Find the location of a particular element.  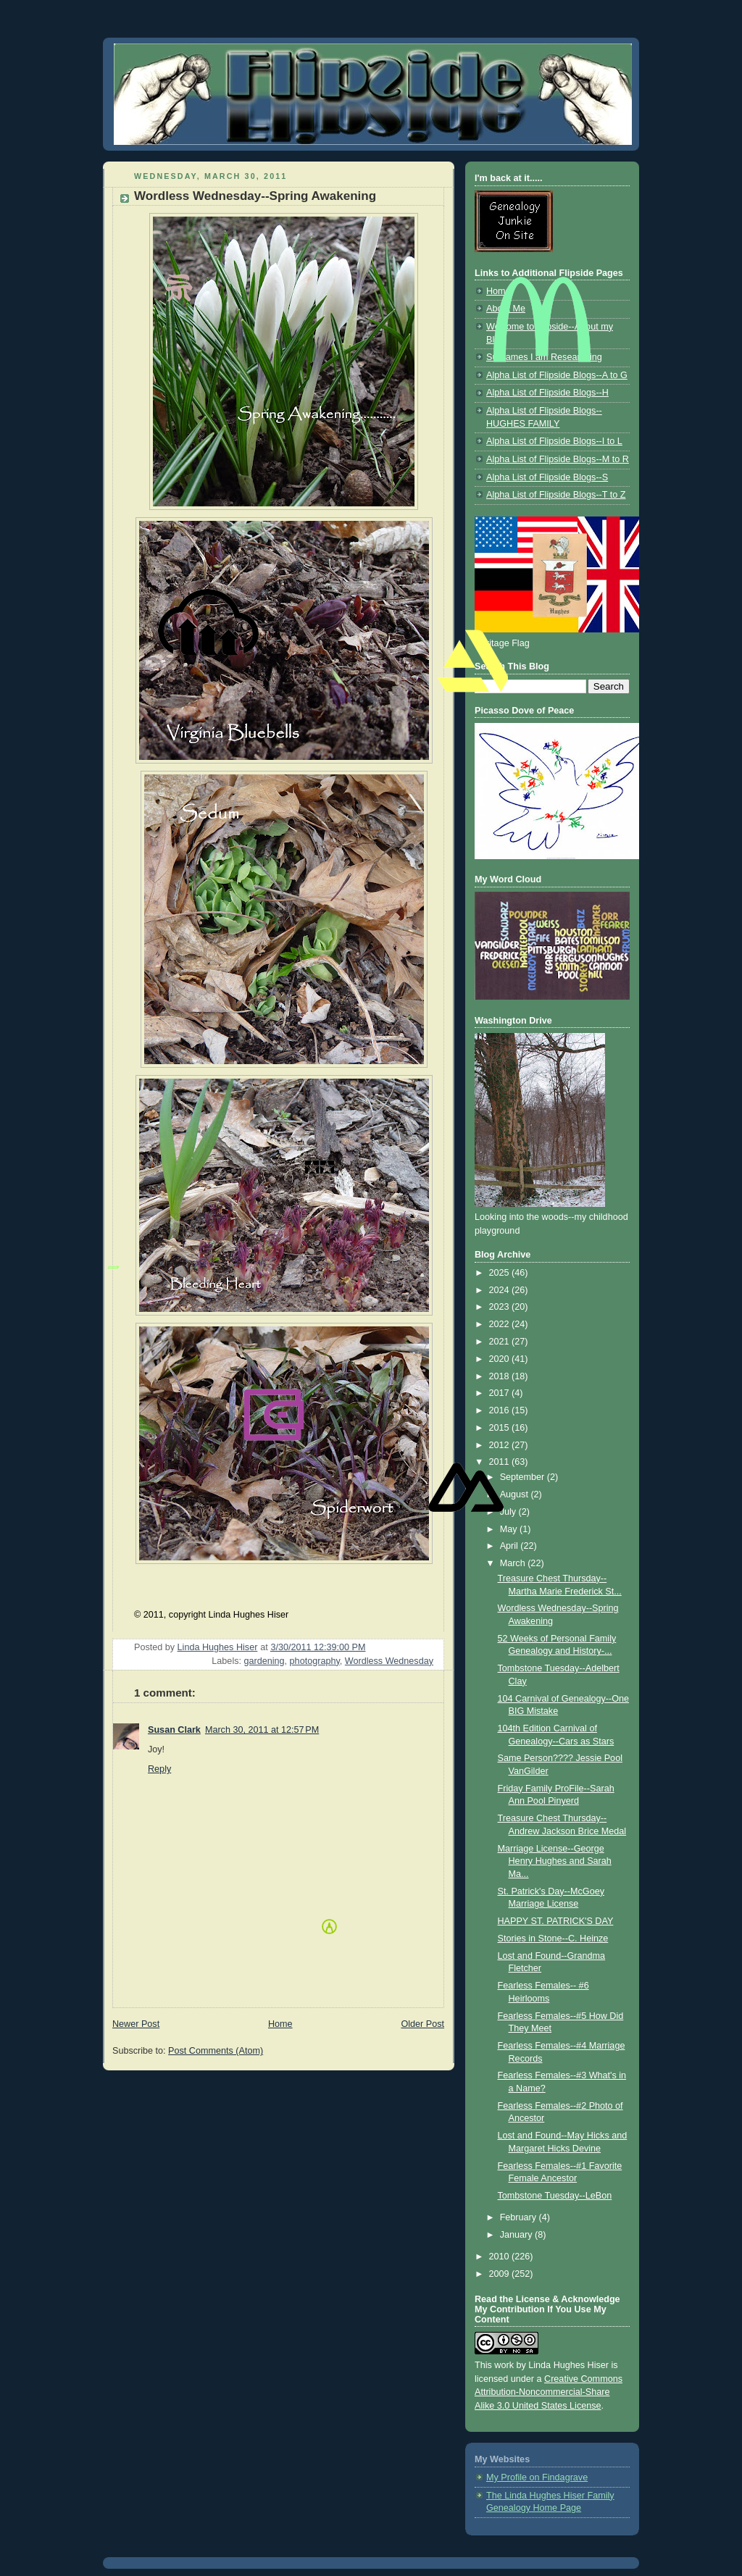

open the McDonald's app is located at coordinates (542, 319).